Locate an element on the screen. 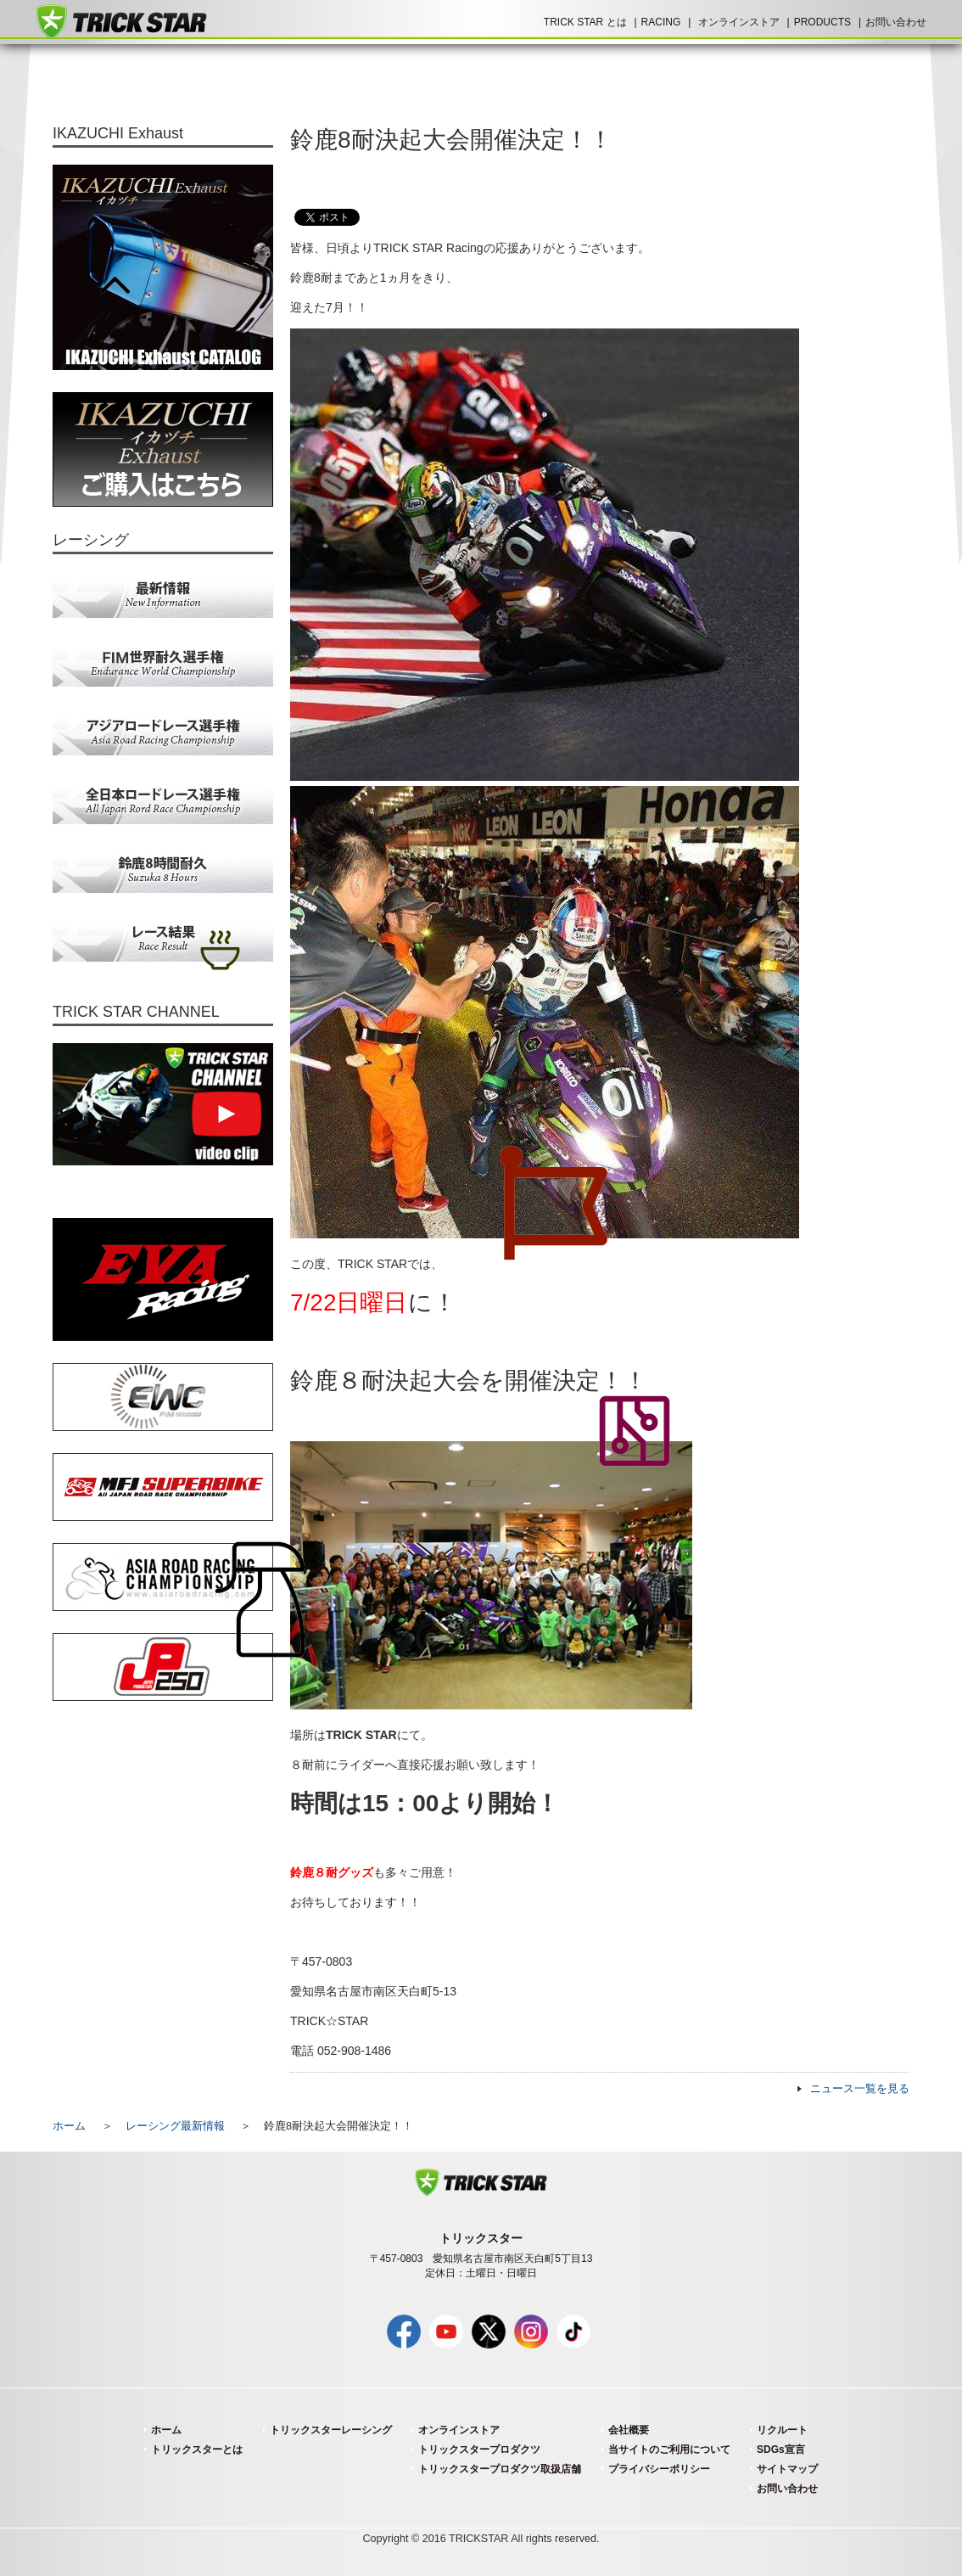  view food or meal options is located at coordinates (220, 950).